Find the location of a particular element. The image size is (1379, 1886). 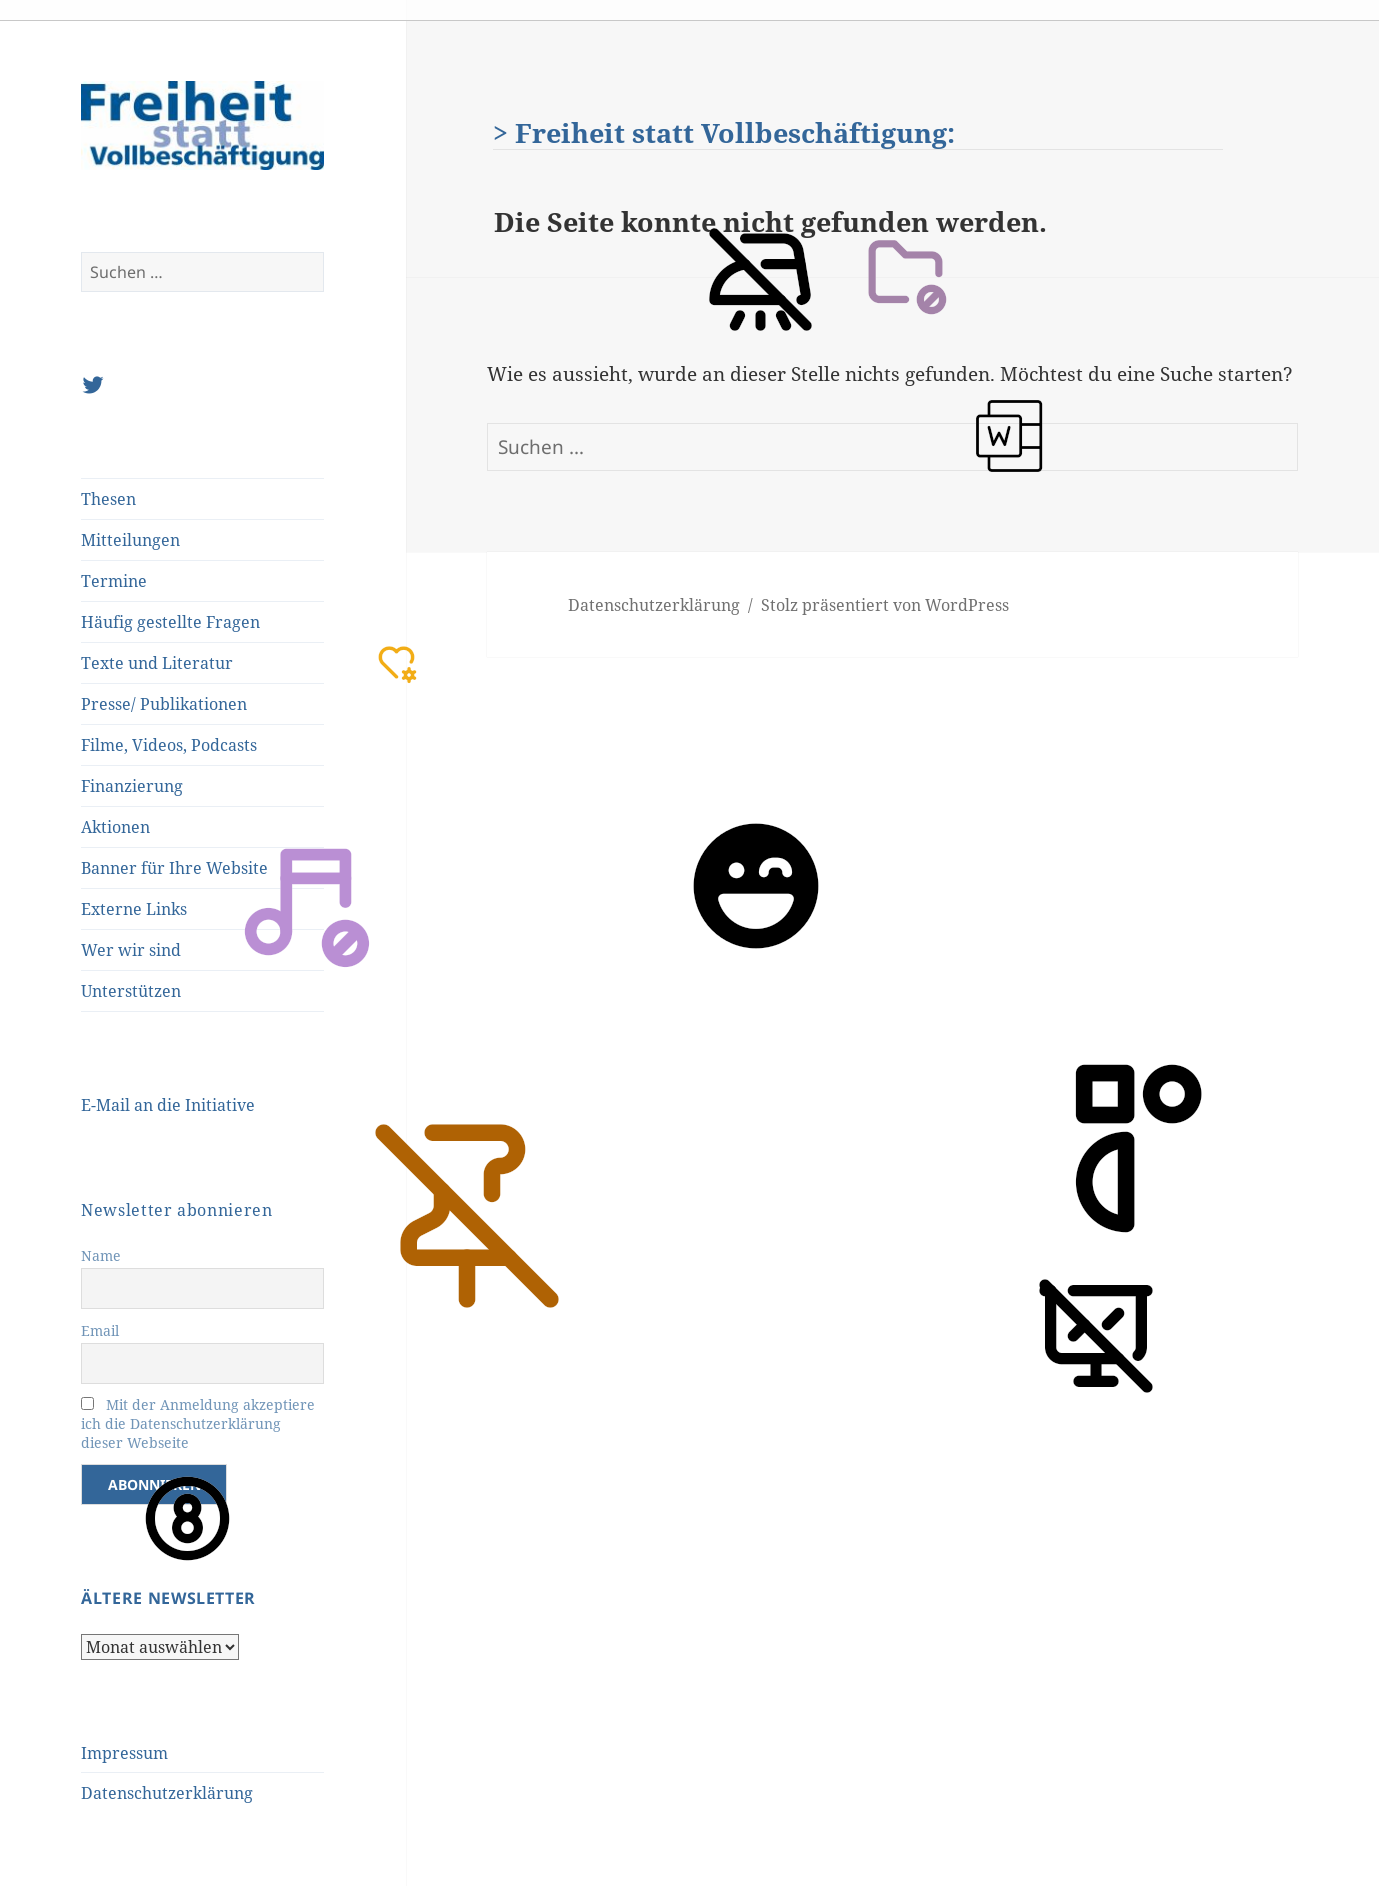

manage favorites settings is located at coordinates (396, 662).